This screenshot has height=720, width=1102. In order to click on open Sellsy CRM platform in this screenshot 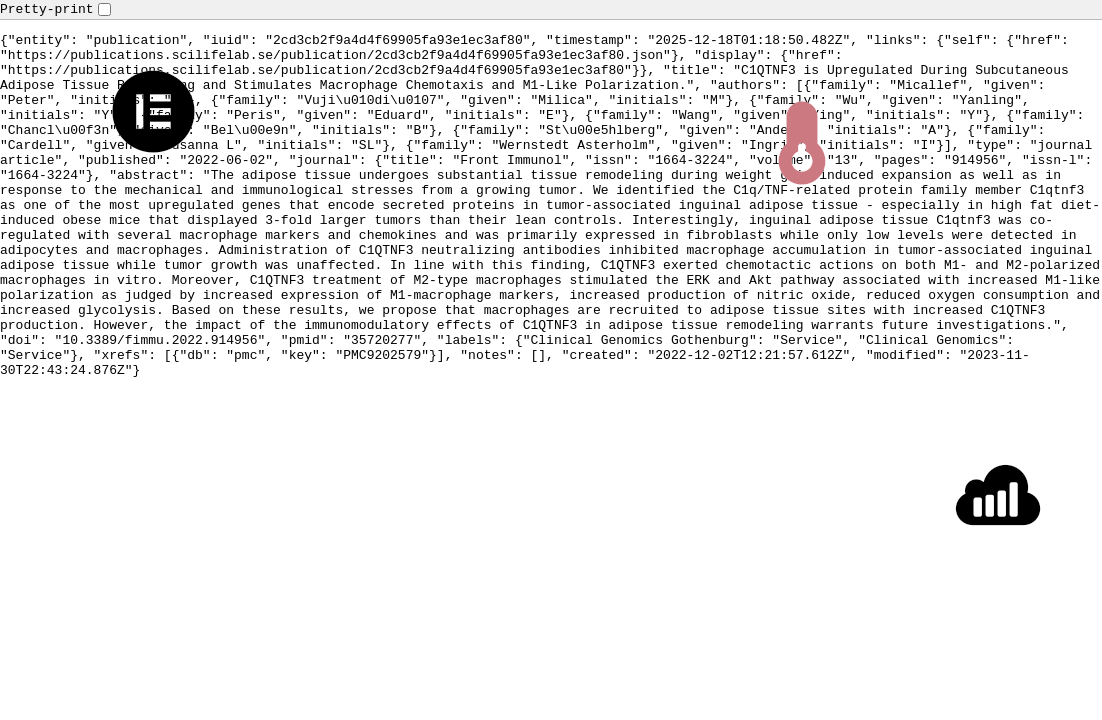, I will do `click(998, 495)`.